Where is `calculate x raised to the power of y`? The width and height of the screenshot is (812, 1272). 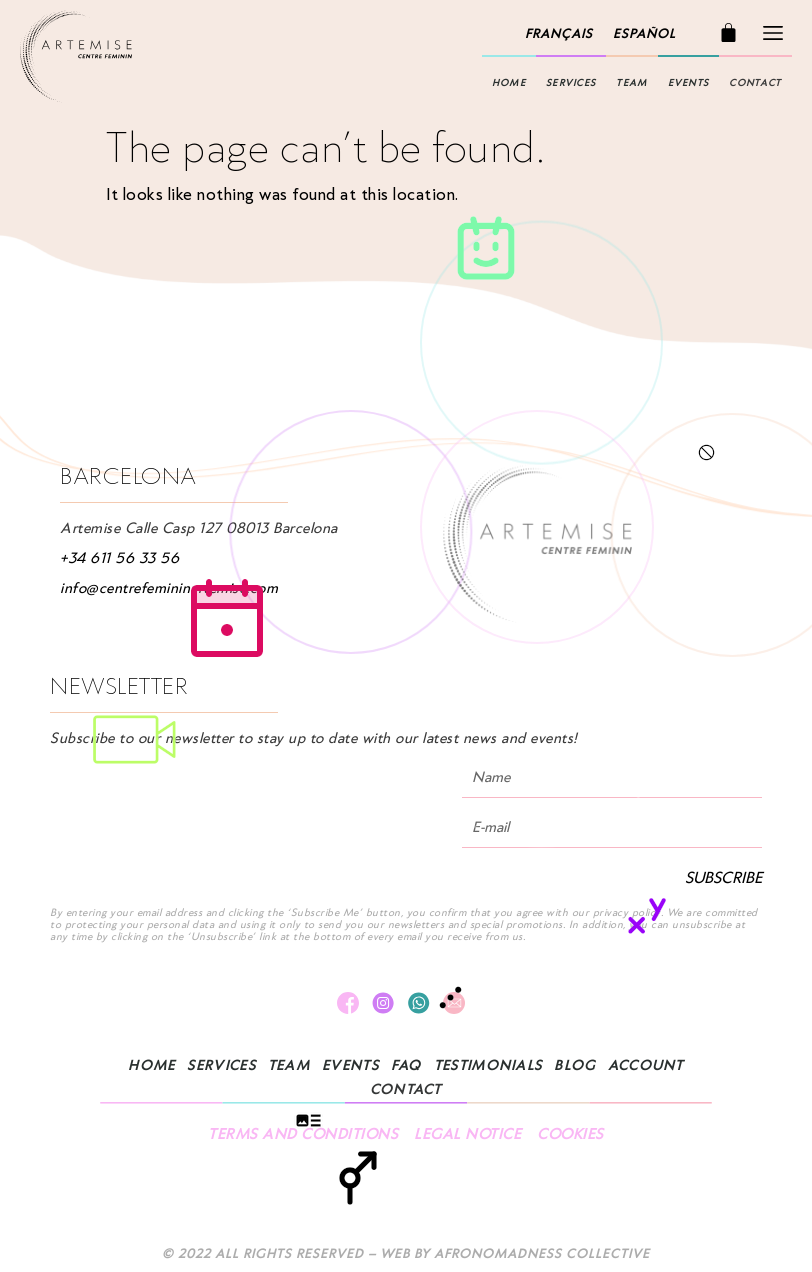 calculate x raised to the power of y is located at coordinates (645, 919).